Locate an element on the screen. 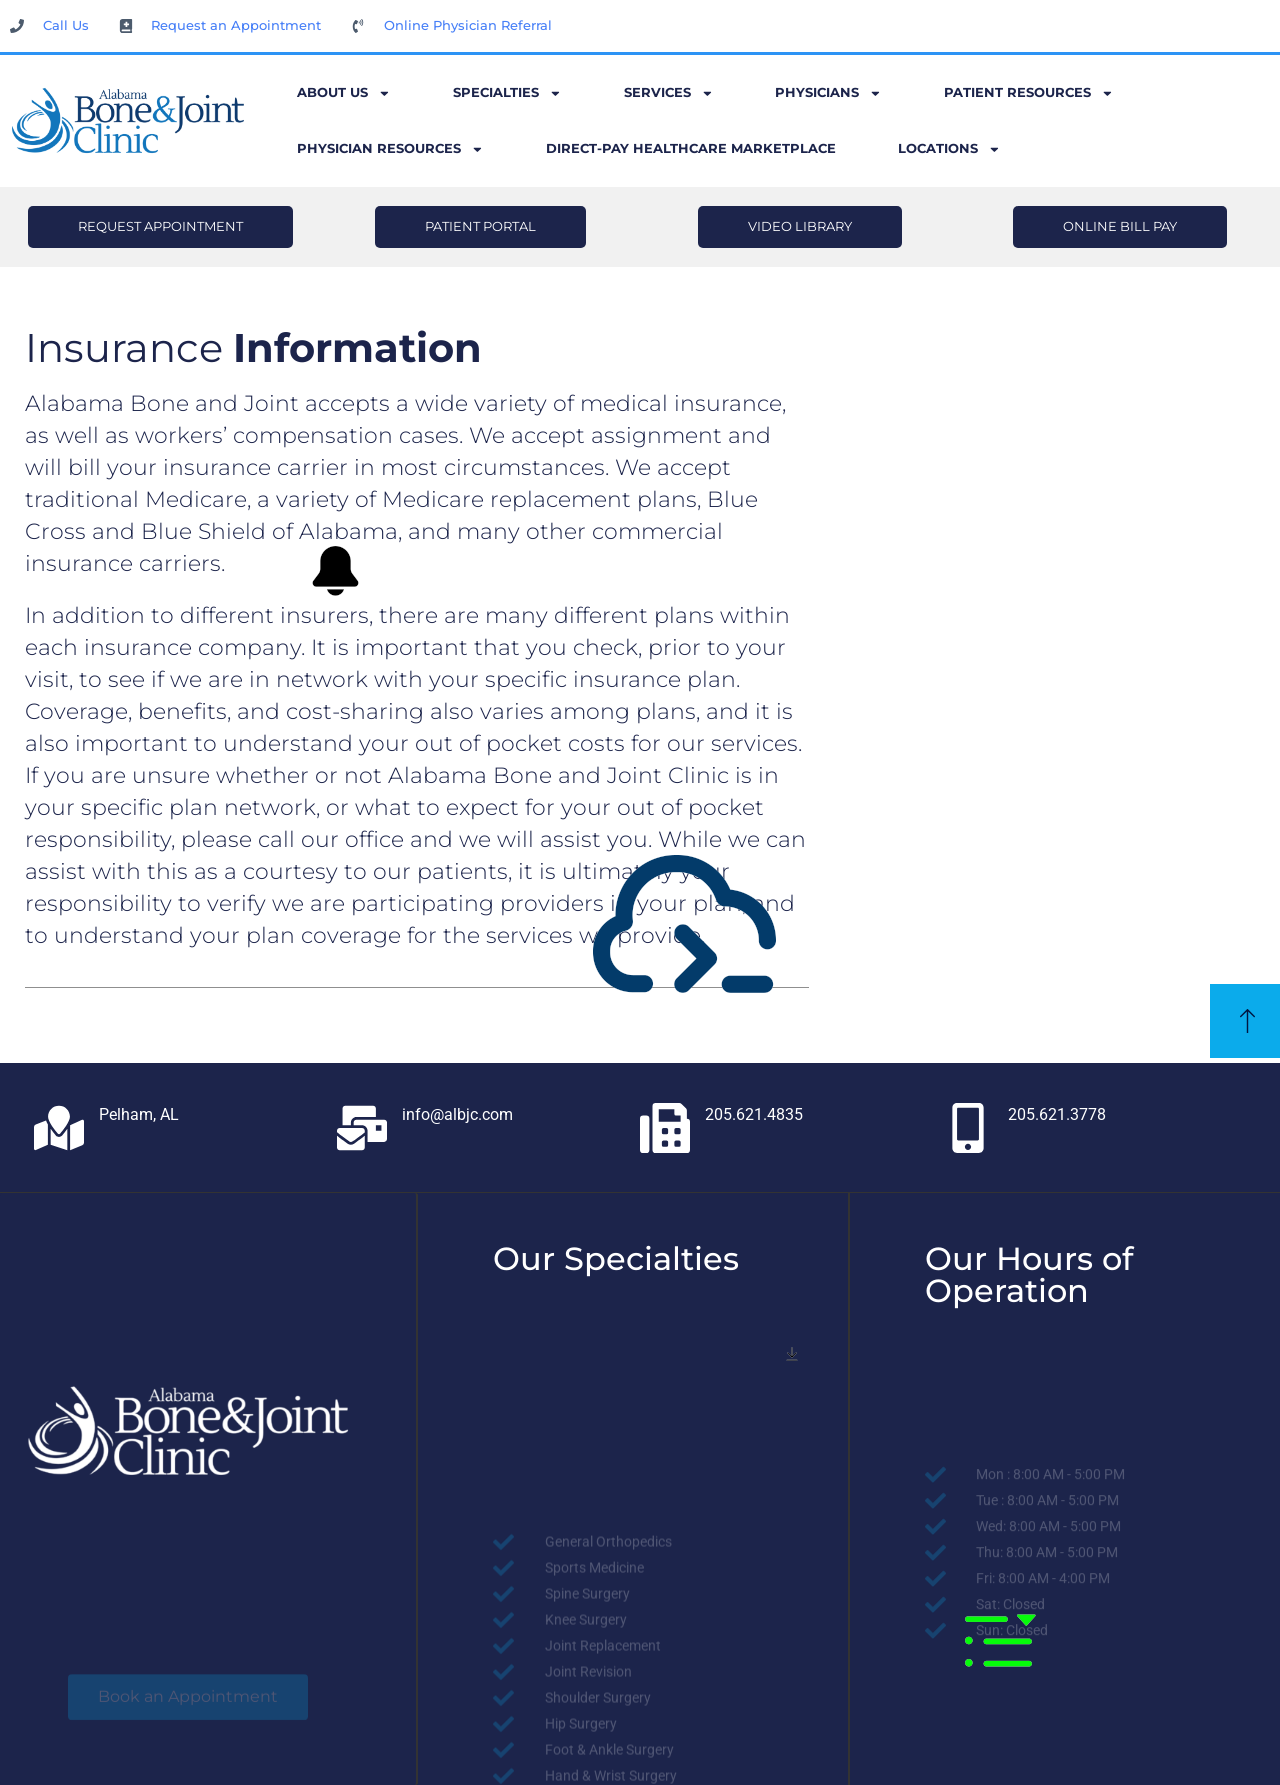  view notifications is located at coordinates (335, 571).